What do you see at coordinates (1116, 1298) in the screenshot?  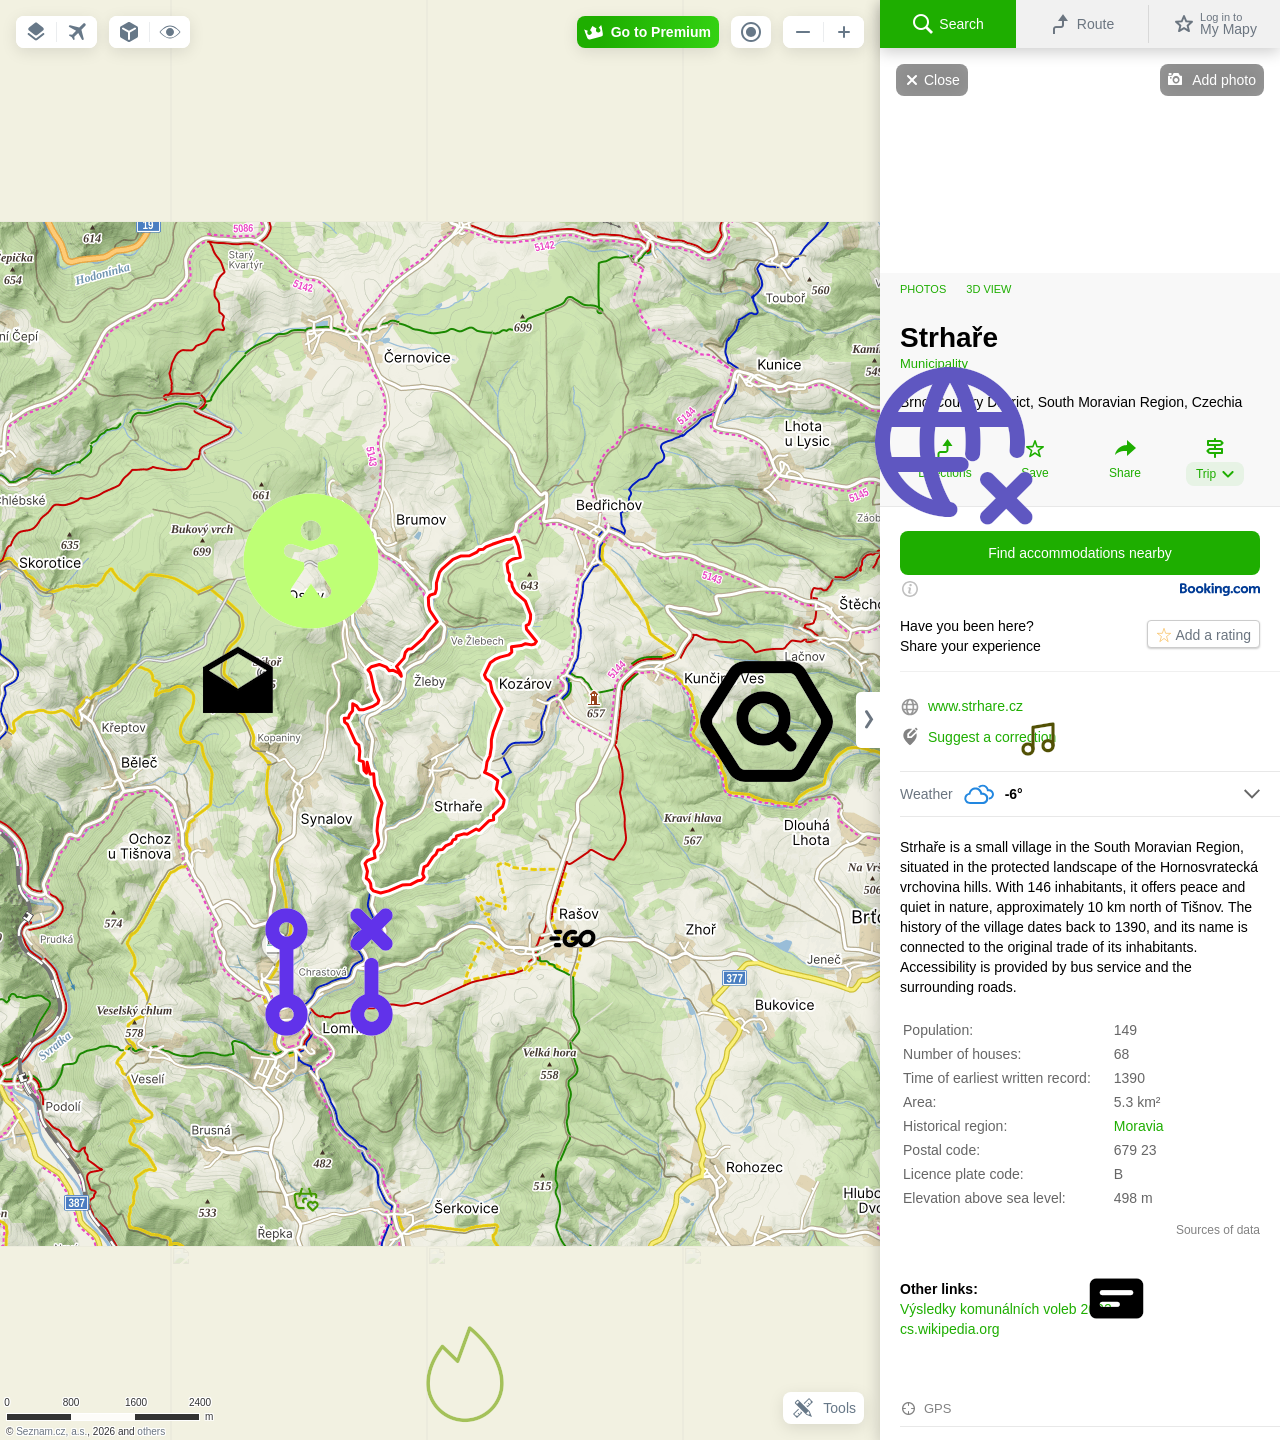 I see `view payment or check details` at bounding box center [1116, 1298].